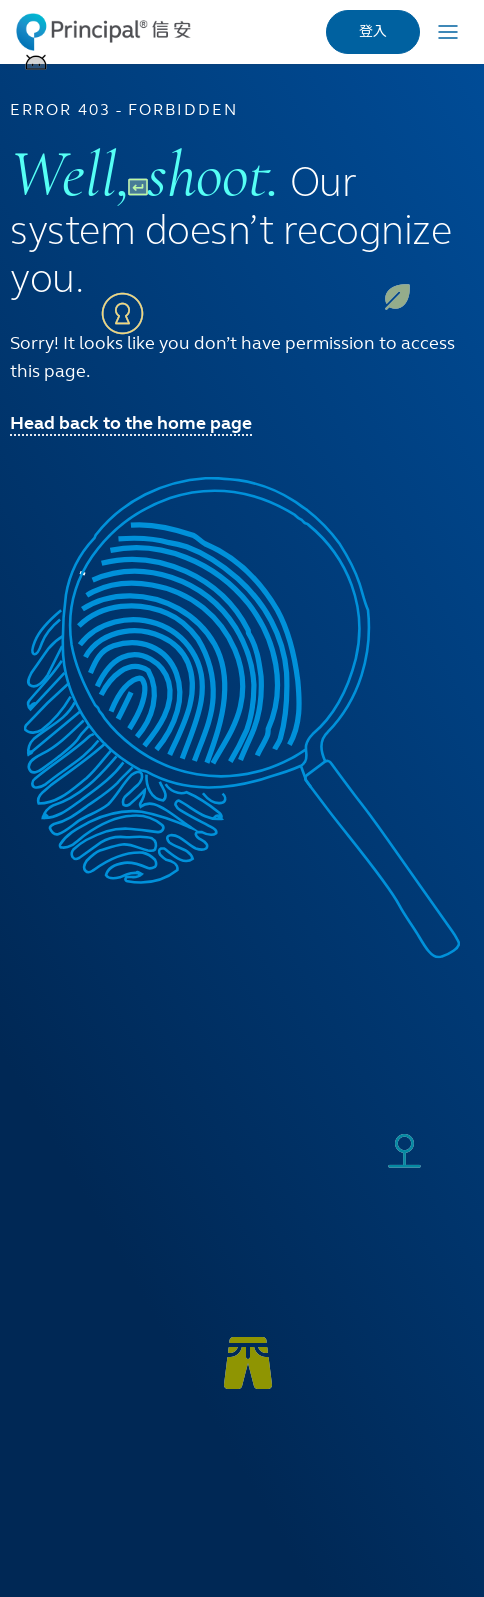 This screenshot has width=484, height=1597. I want to click on browse pants or bottoms in a clothing app, so click(248, 1363).